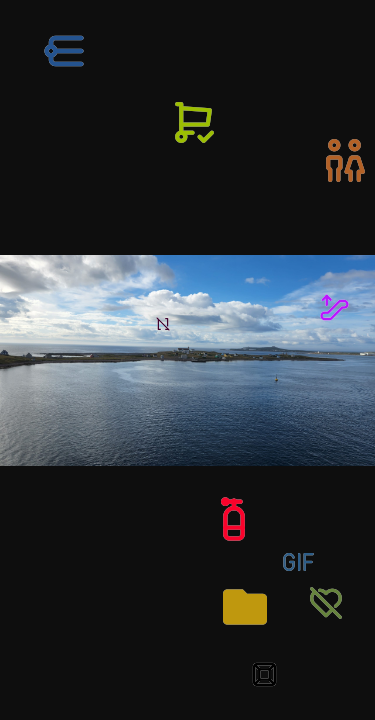 The image size is (375, 720). Describe the element at coordinates (334, 307) in the screenshot. I see `escalator going up` at that location.